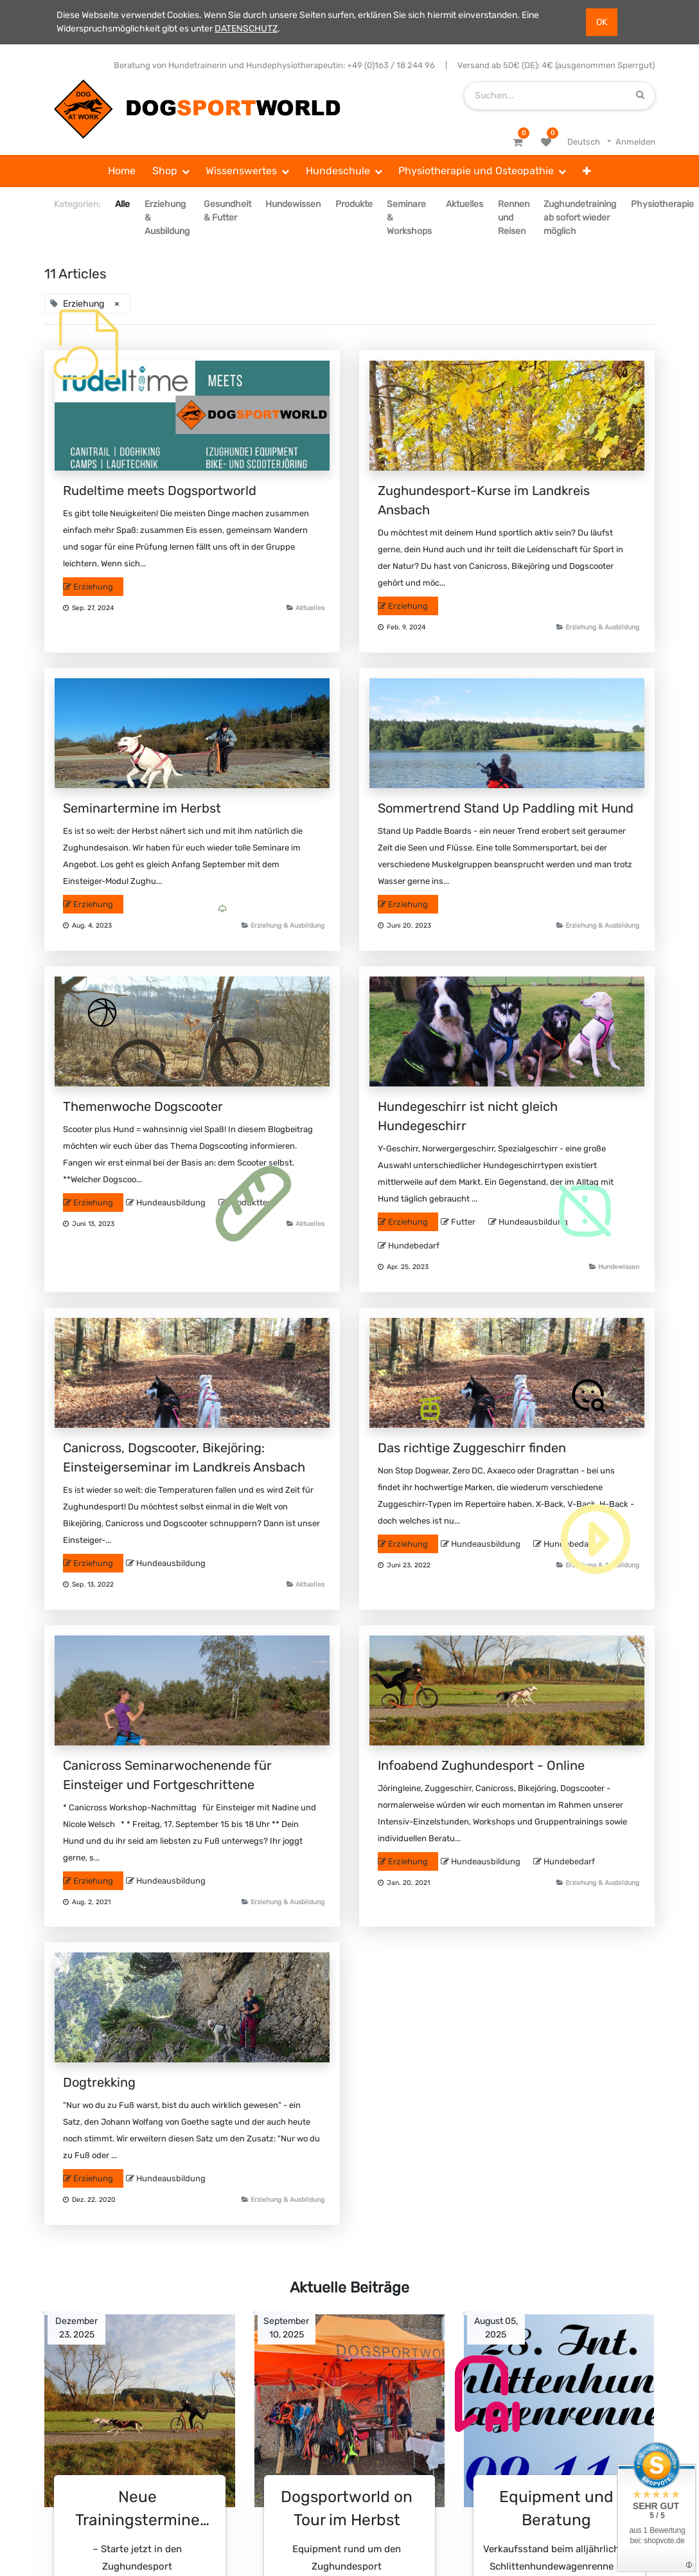 This screenshot has height=2576, width=699. I want to click on play media or start video, so click(596, 1539).